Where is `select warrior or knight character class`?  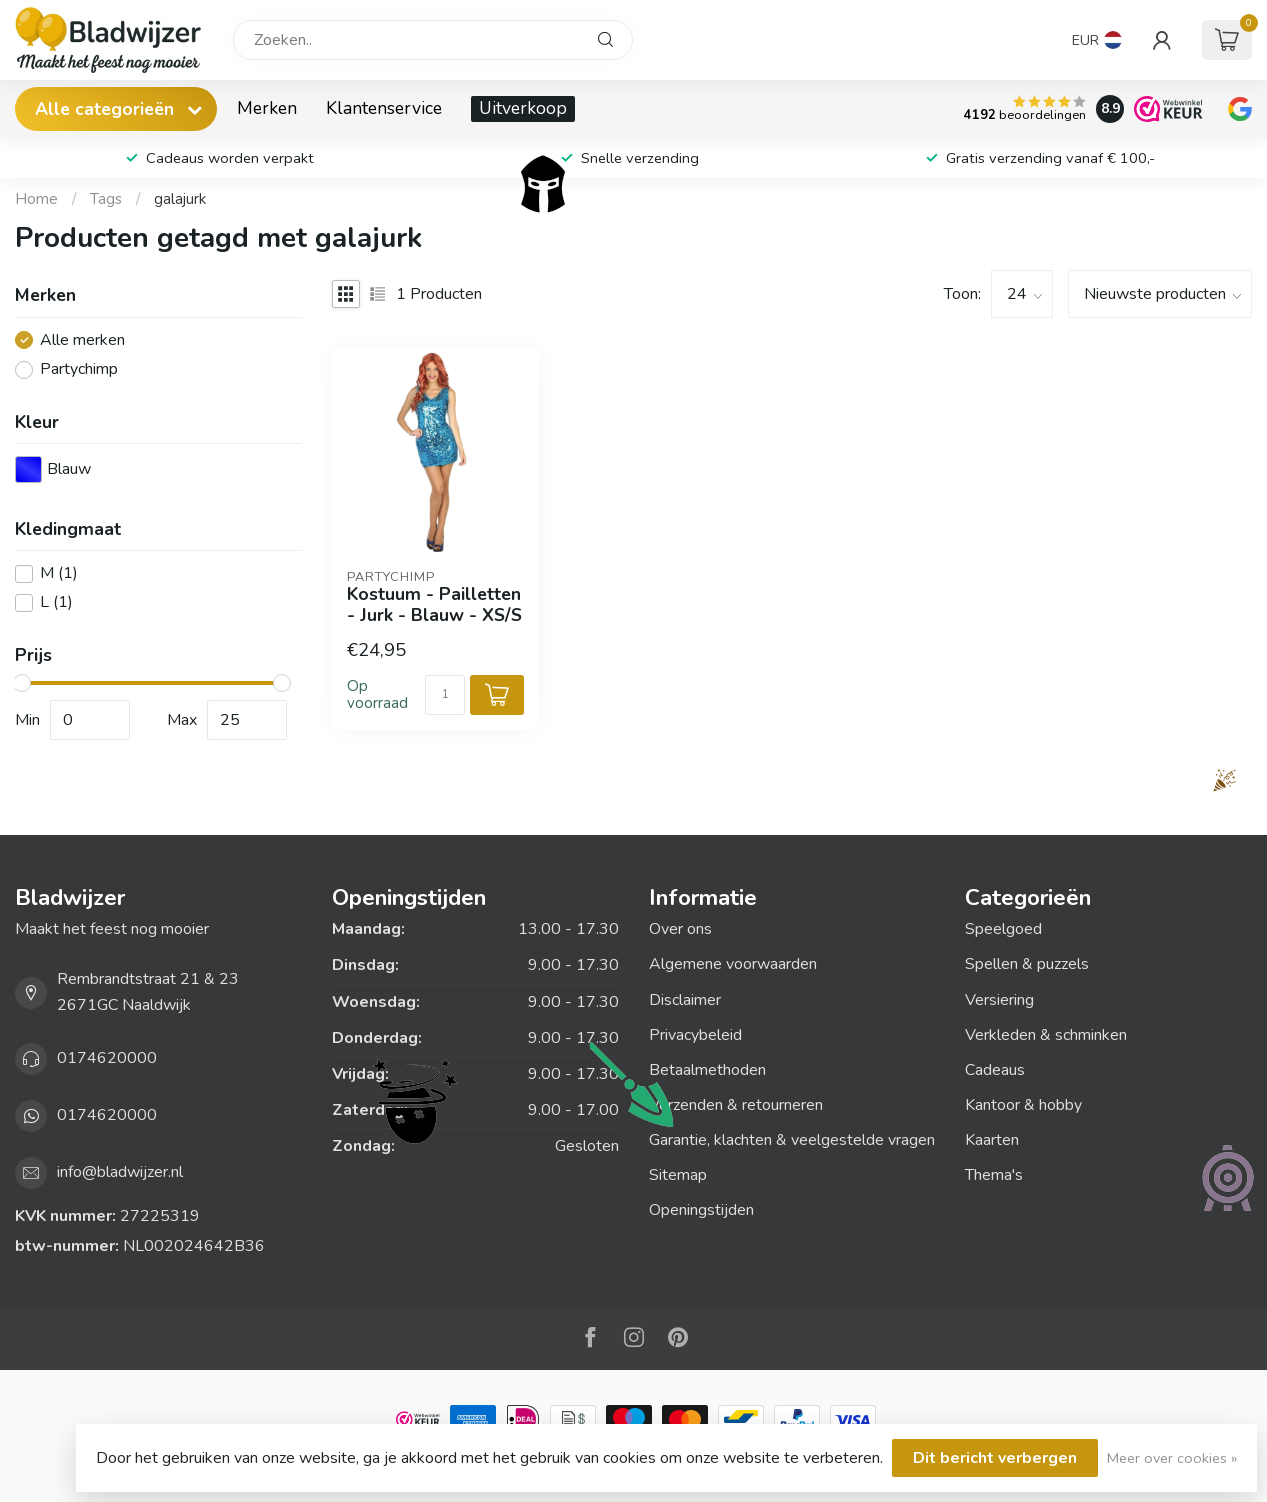 select warrior or knight character class is located at coordinates (543, 185).